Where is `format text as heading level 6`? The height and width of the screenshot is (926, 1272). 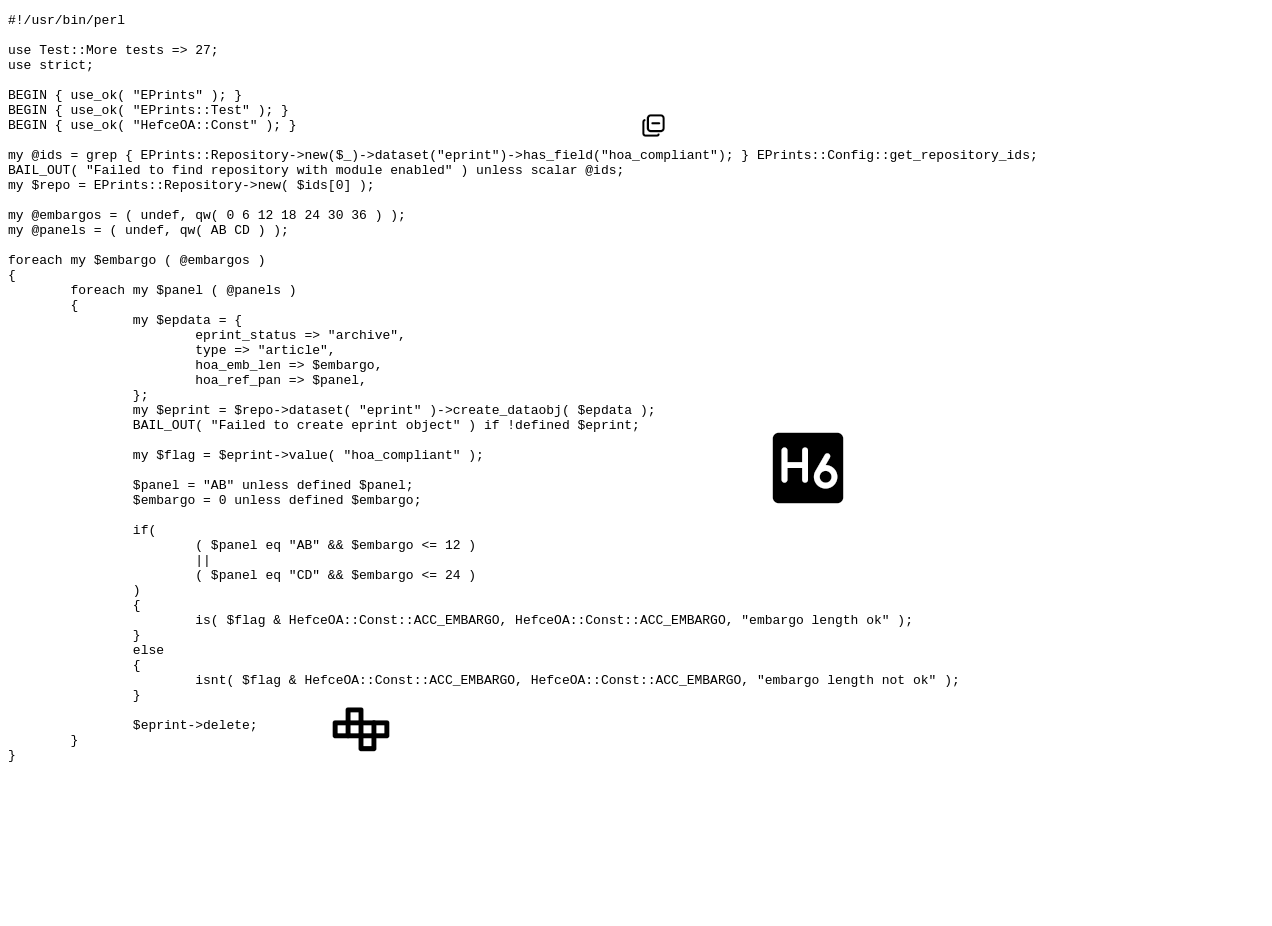
format text as heading level 6 is located at coordinates (808, 468).